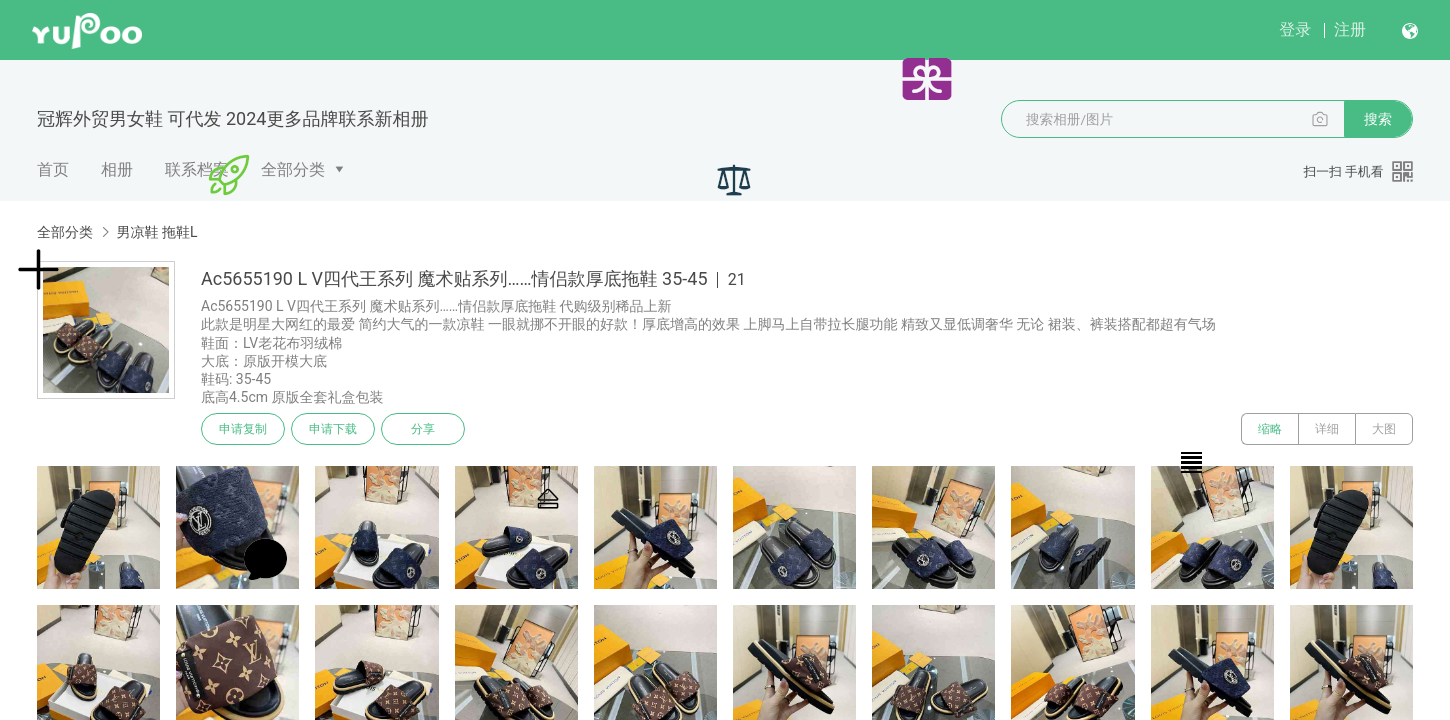 This screenshot has width=1450, height=720. I want to click on justify text alignment, so click(1191, 462).